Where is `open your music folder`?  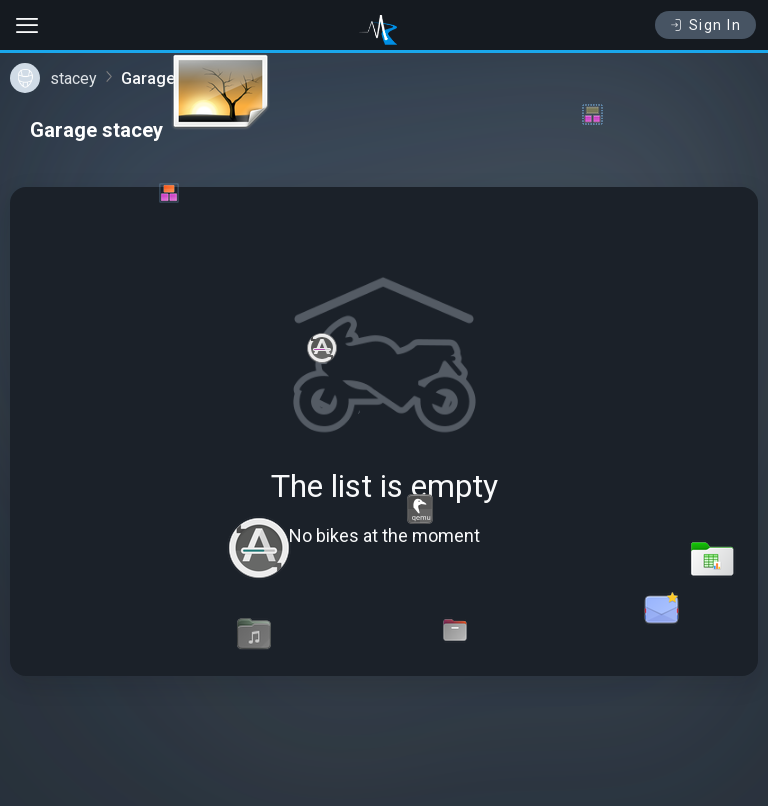
open your music folder is located at coordinates (254, 633).